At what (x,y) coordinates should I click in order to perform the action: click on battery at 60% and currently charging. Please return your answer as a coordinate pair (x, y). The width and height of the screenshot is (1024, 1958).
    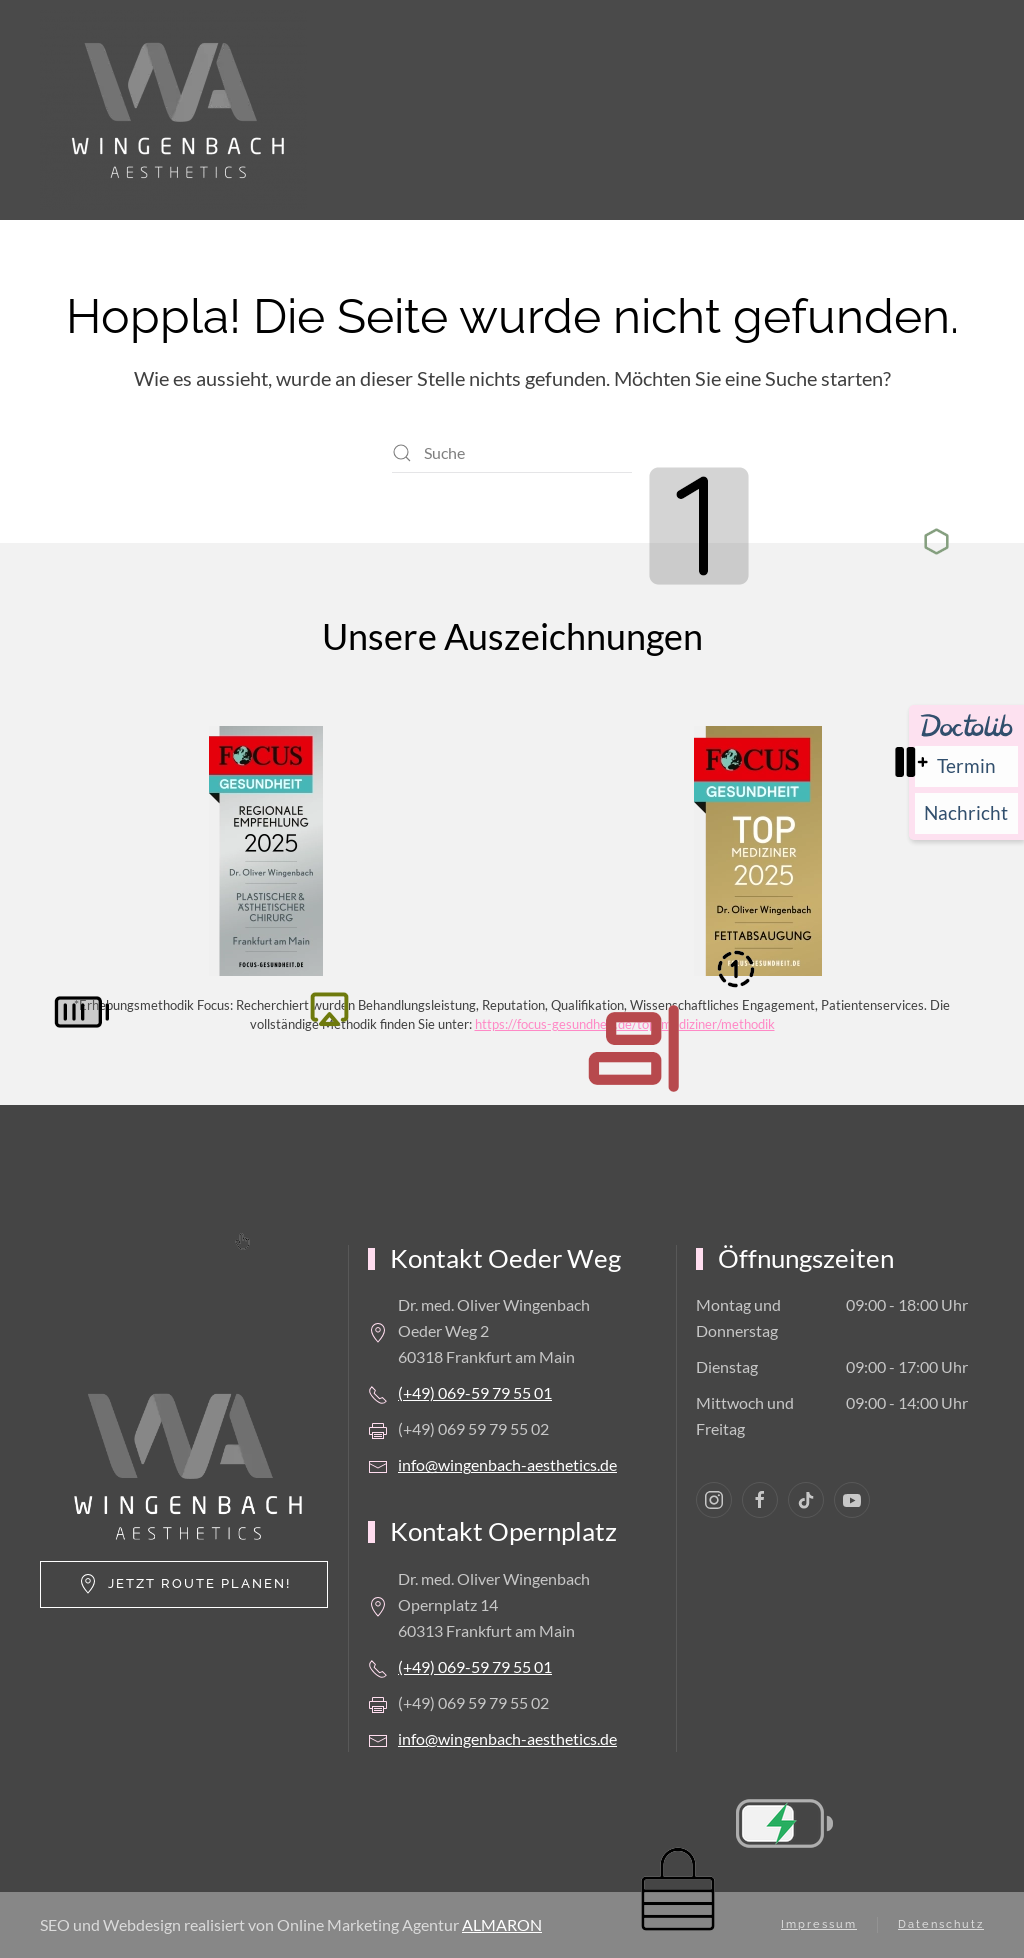
    Looking at the image, I should click on (784, 1823).